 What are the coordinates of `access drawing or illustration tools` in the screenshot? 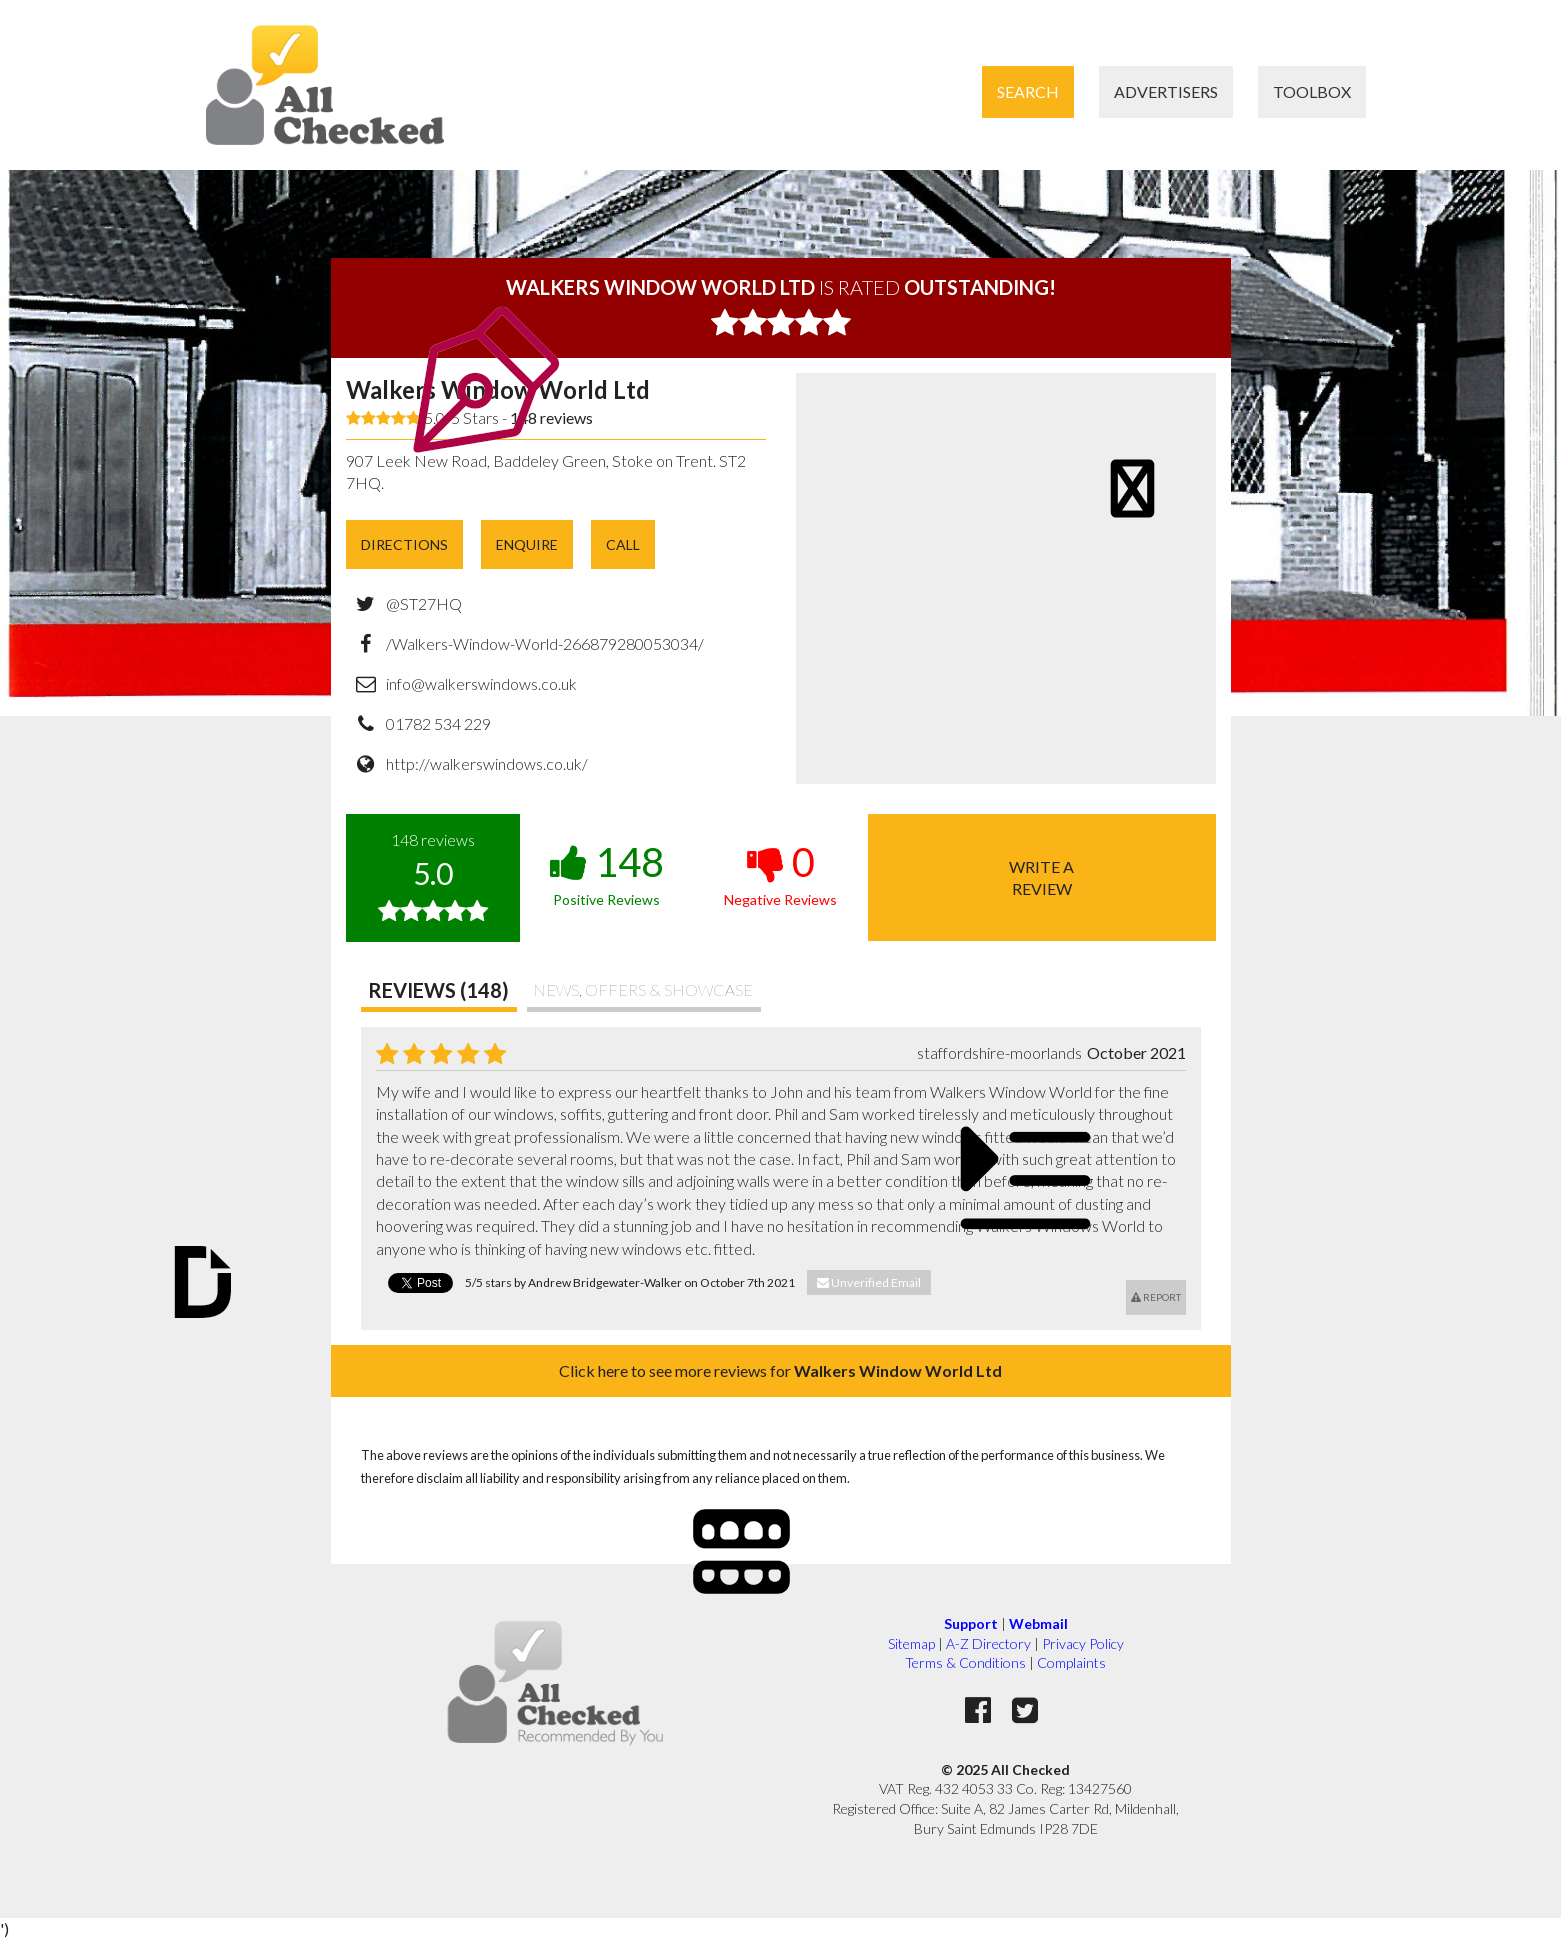 It's located at (478, 388).